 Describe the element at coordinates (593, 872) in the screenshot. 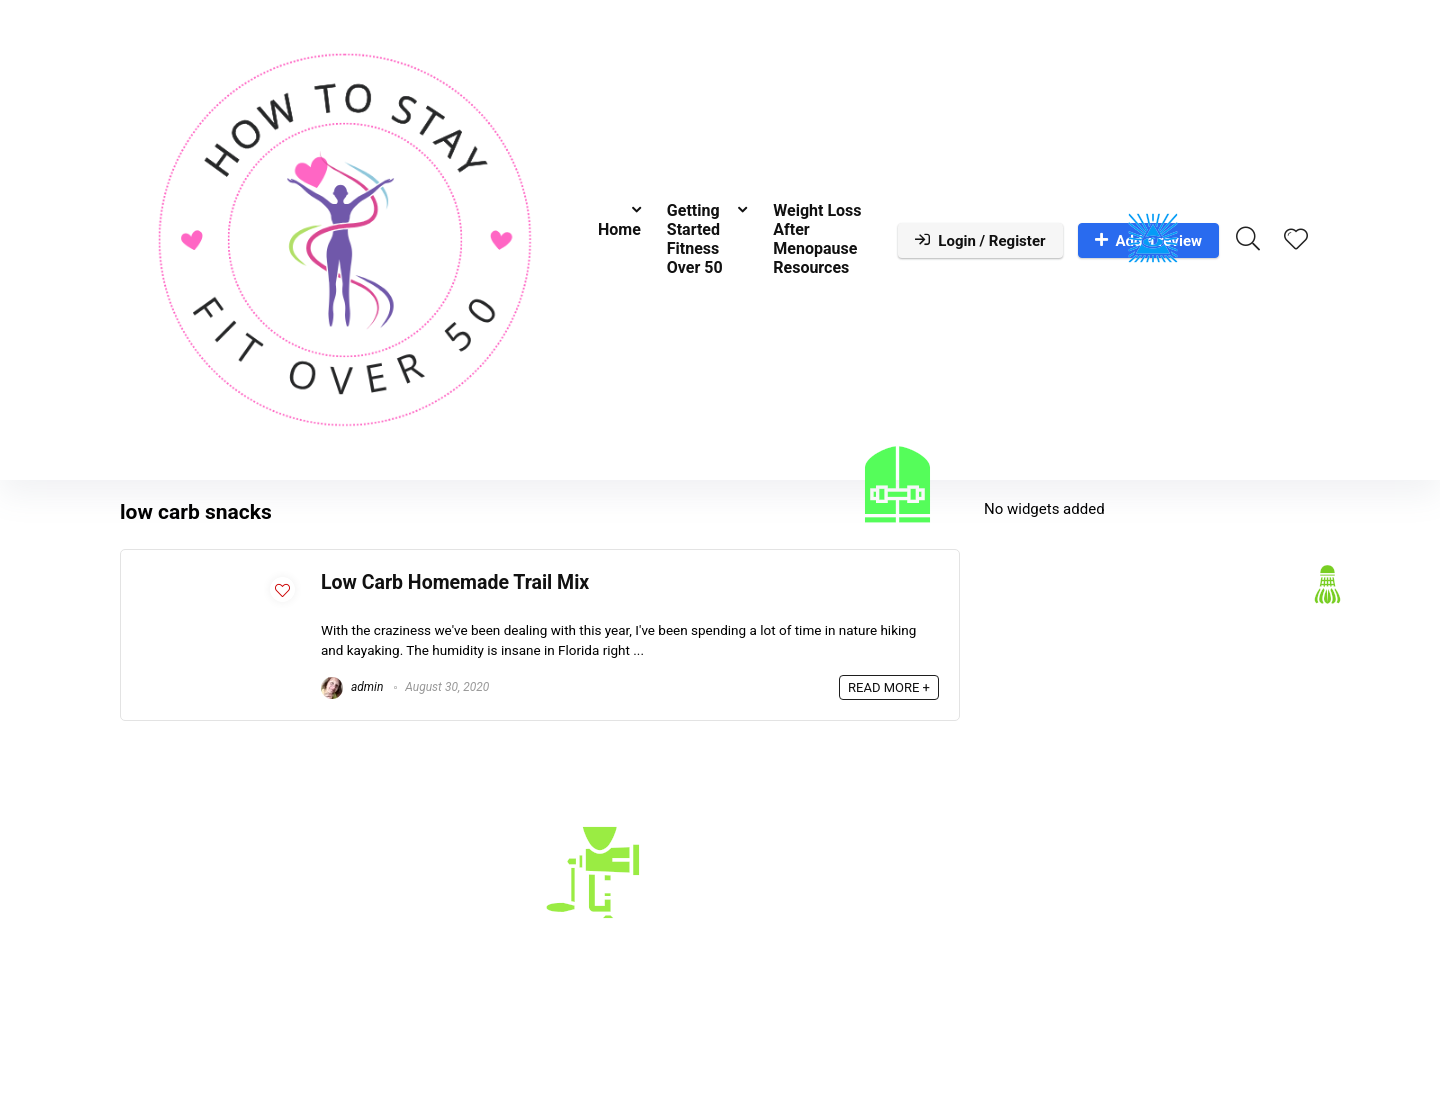

I see `select manual meat grinder tool or equipment` at that location.